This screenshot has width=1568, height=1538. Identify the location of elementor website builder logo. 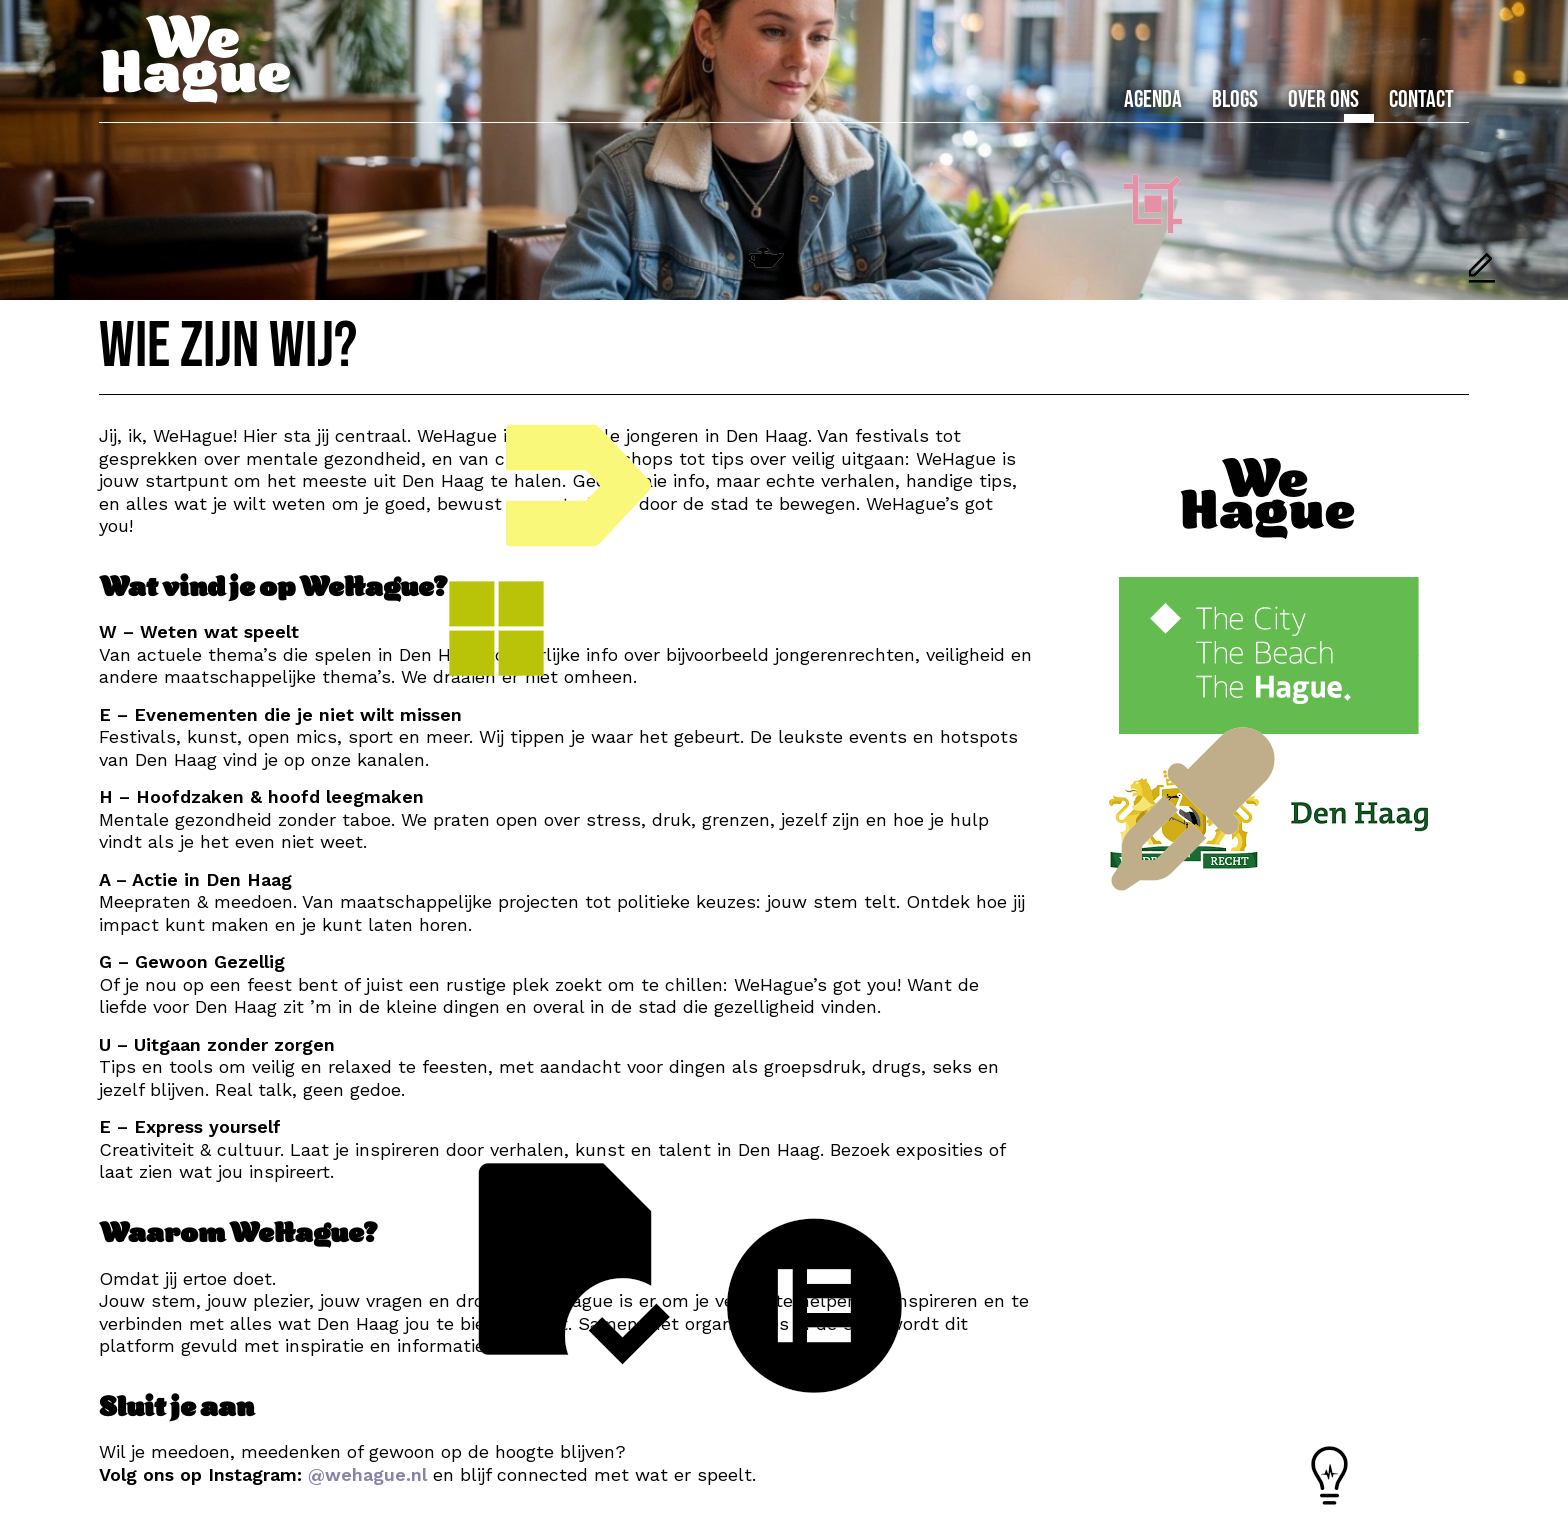
(814, 1305).